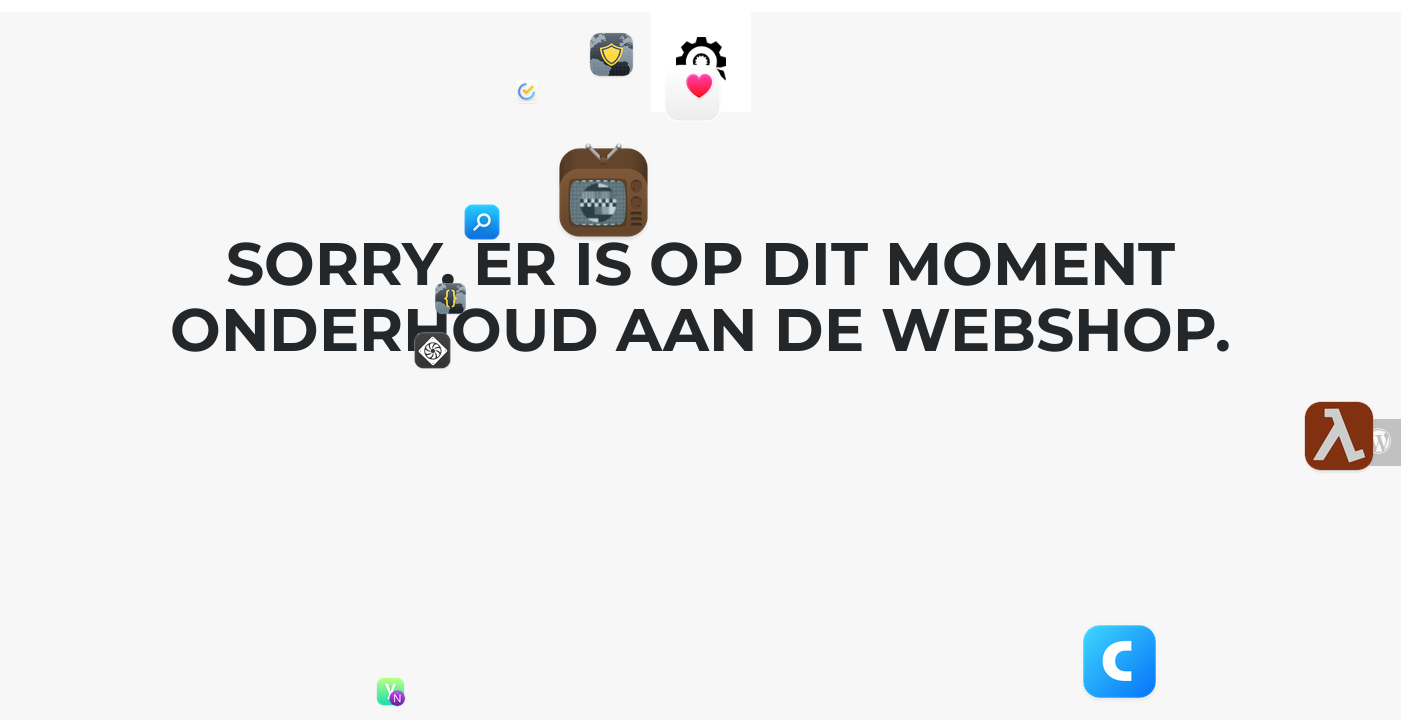 The width and height of the screenshot is (1401, 720). I want to click on open search settings or preferences, so click(482, 222).